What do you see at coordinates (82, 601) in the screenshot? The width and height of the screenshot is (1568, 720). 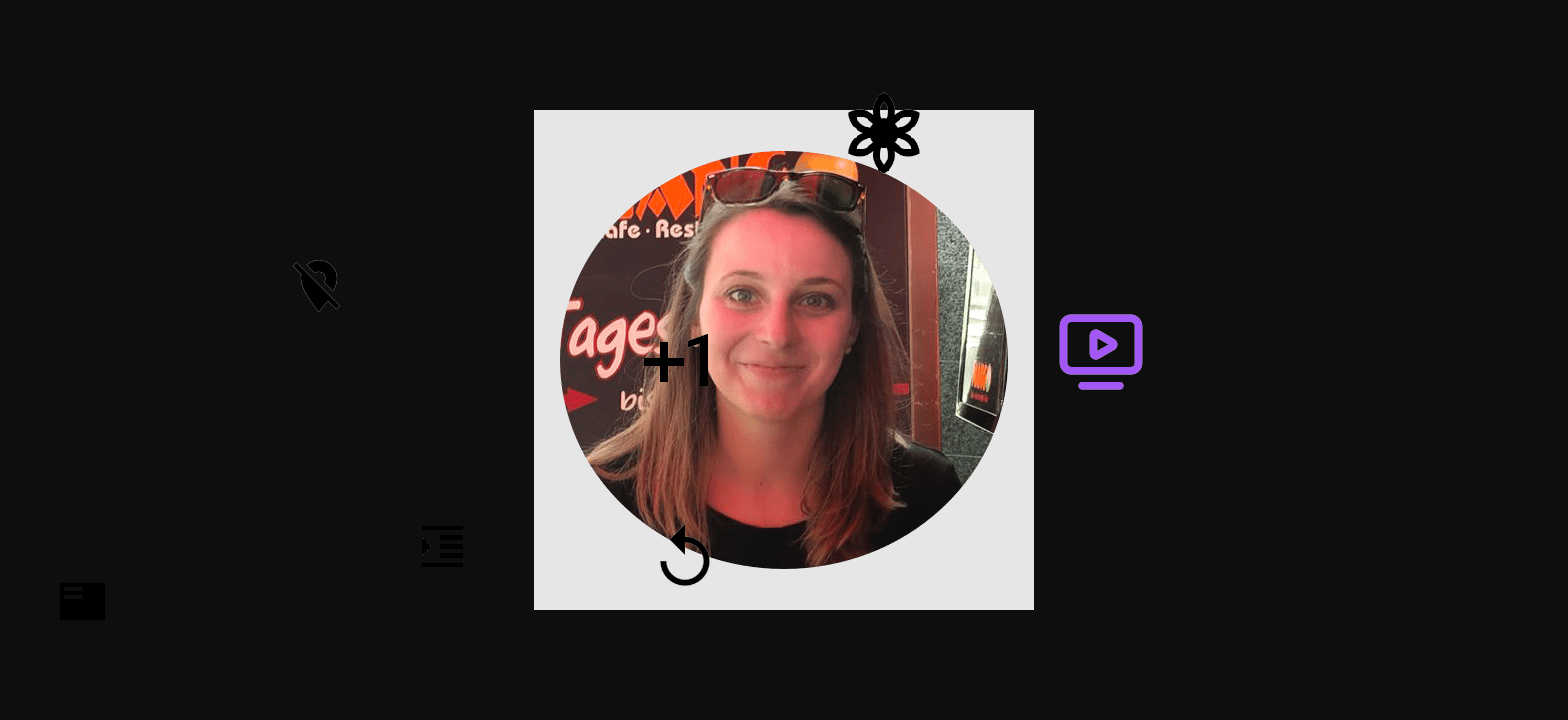 I see `view featured playlist` at bounding box center [82, 601].